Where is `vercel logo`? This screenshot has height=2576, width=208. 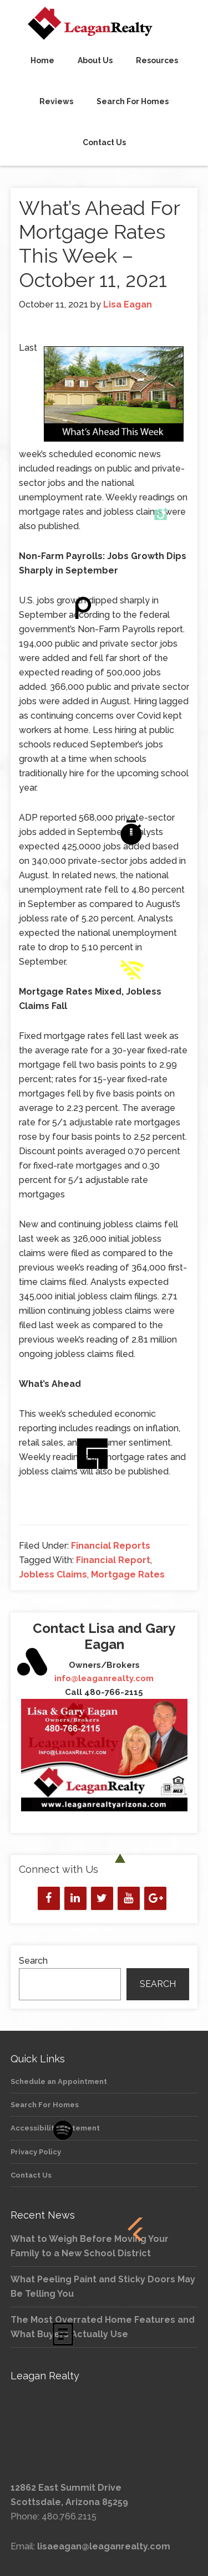
vercel logo is located at coordinates (120, 1858).